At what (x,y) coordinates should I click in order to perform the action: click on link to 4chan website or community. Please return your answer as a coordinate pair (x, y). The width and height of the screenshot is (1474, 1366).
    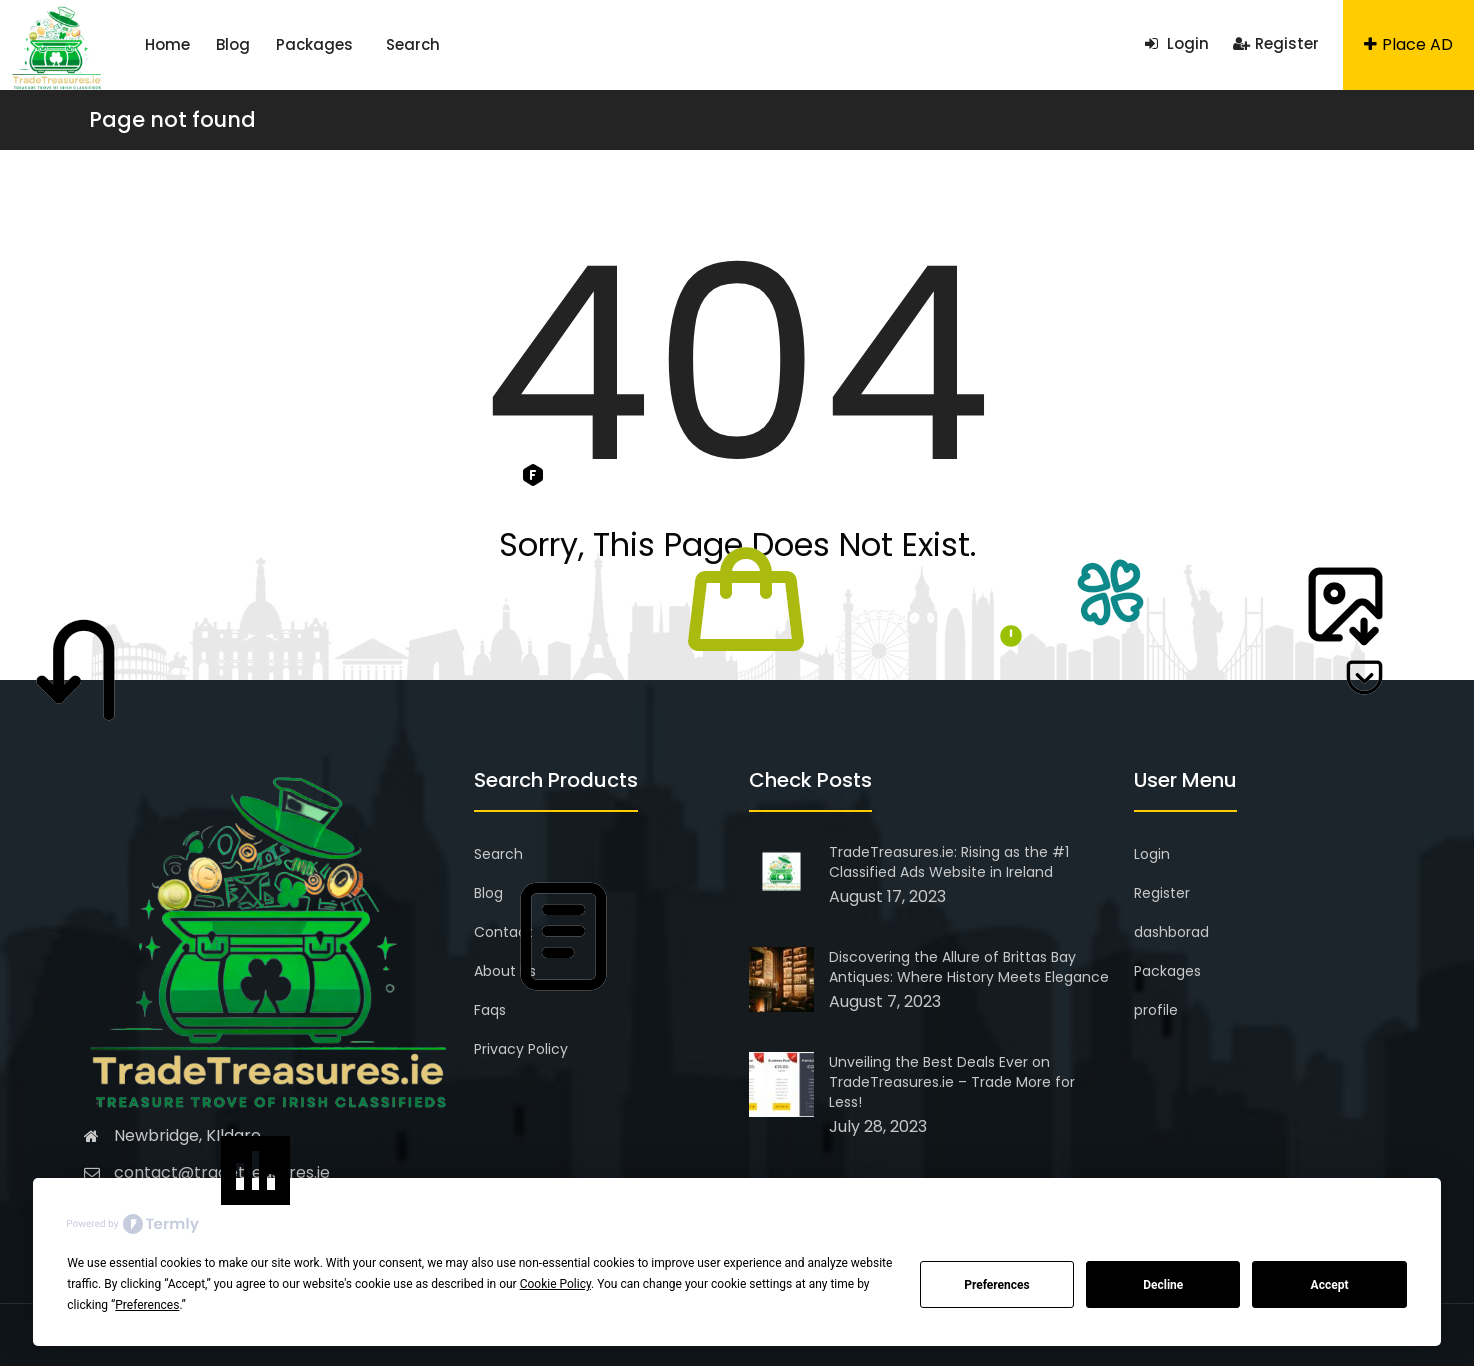
    Looking at the image, I should click on (1110, 592).